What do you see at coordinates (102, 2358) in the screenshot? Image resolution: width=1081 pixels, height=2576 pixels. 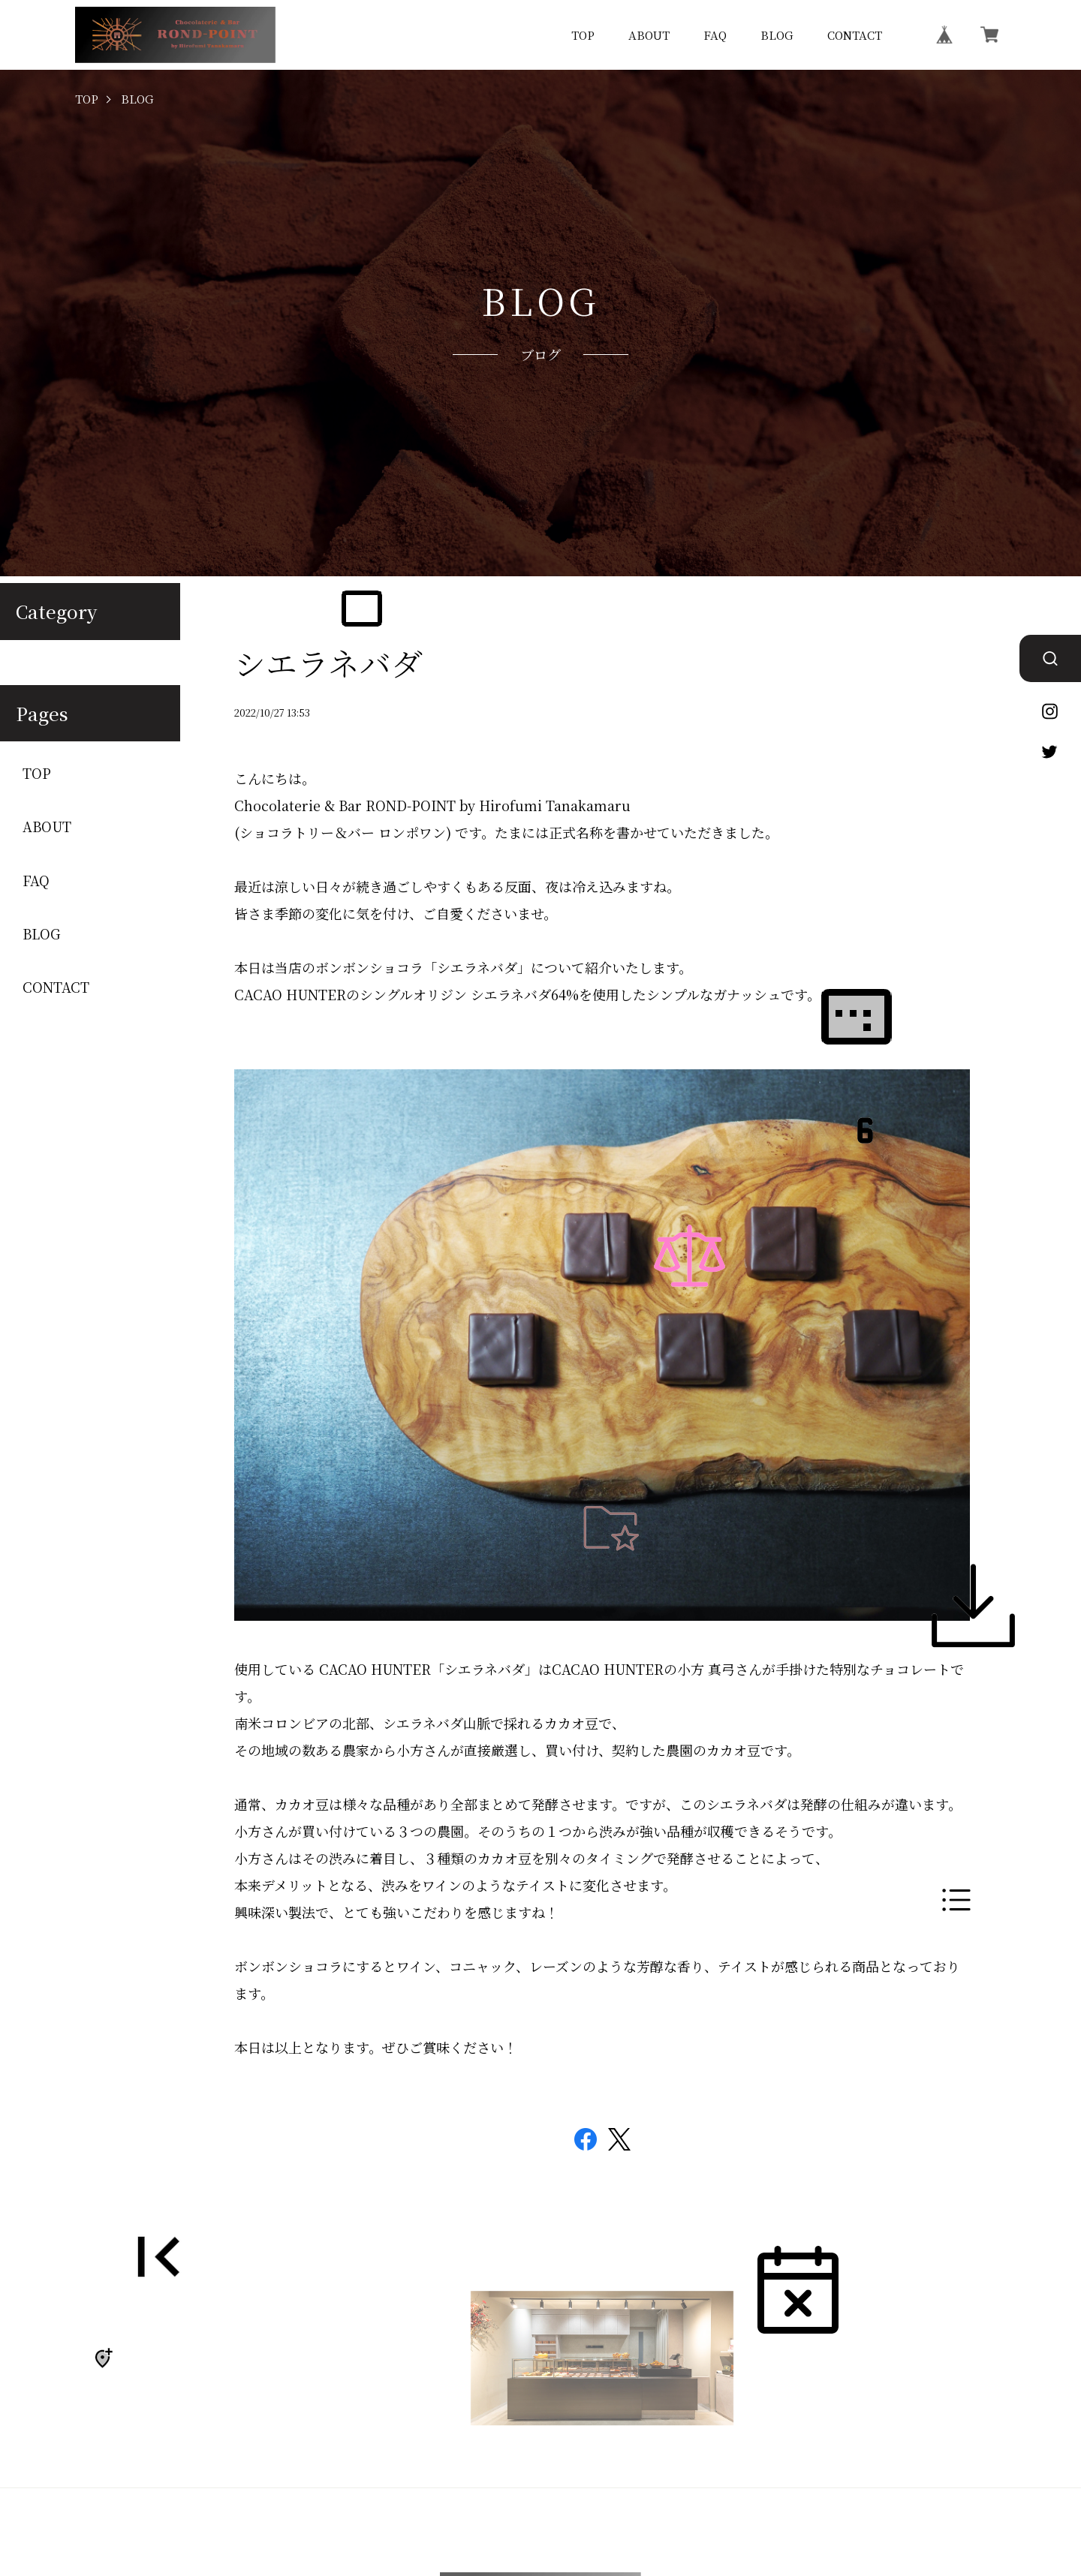 I see `add a new location pin to the map` at bounding box center [102, 2358].